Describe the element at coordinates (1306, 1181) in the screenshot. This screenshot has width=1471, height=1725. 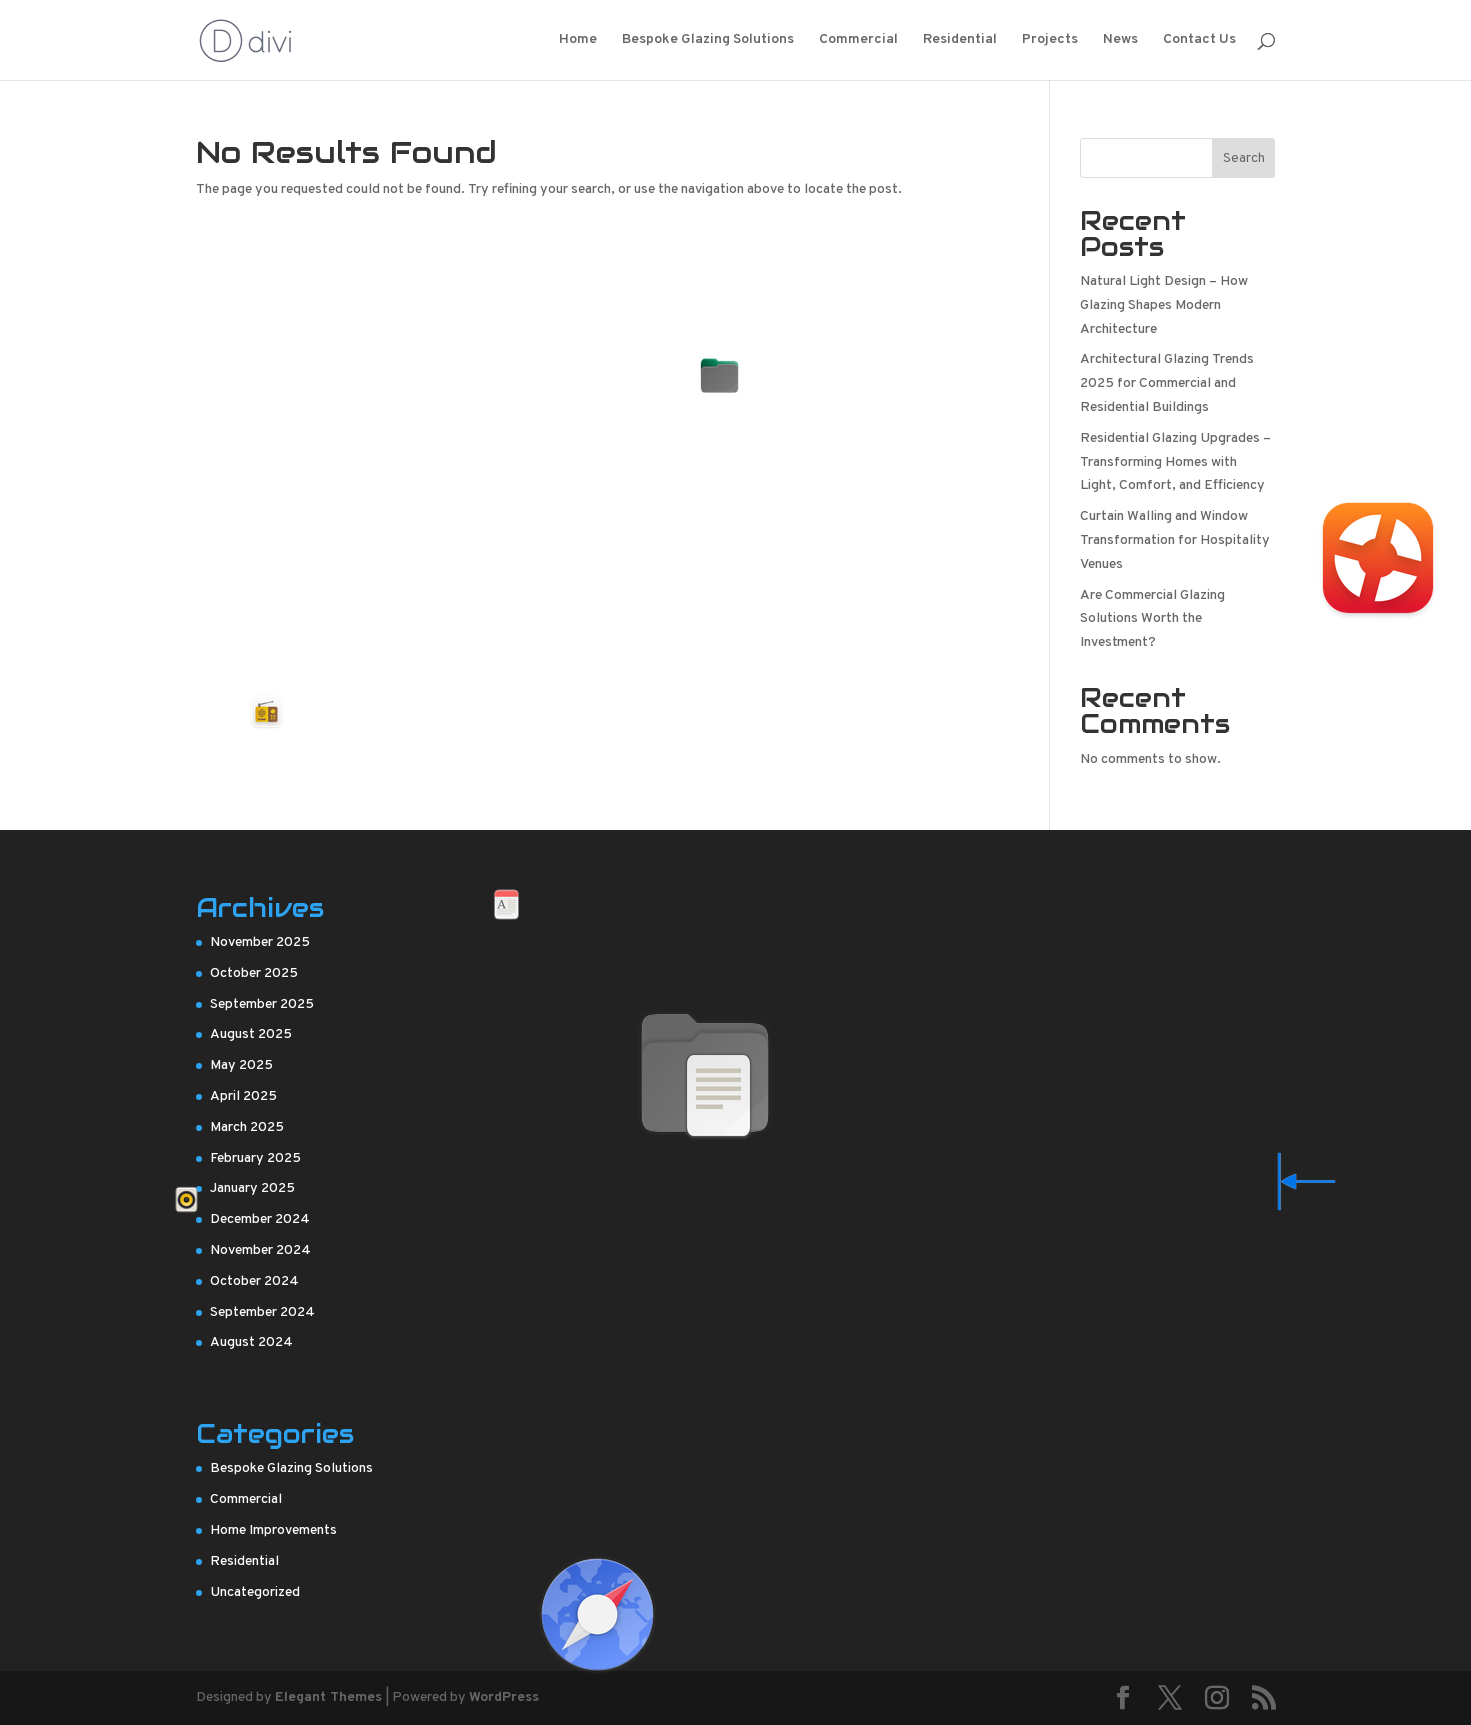
I see `go to the first item in a list or sequence` at that location.